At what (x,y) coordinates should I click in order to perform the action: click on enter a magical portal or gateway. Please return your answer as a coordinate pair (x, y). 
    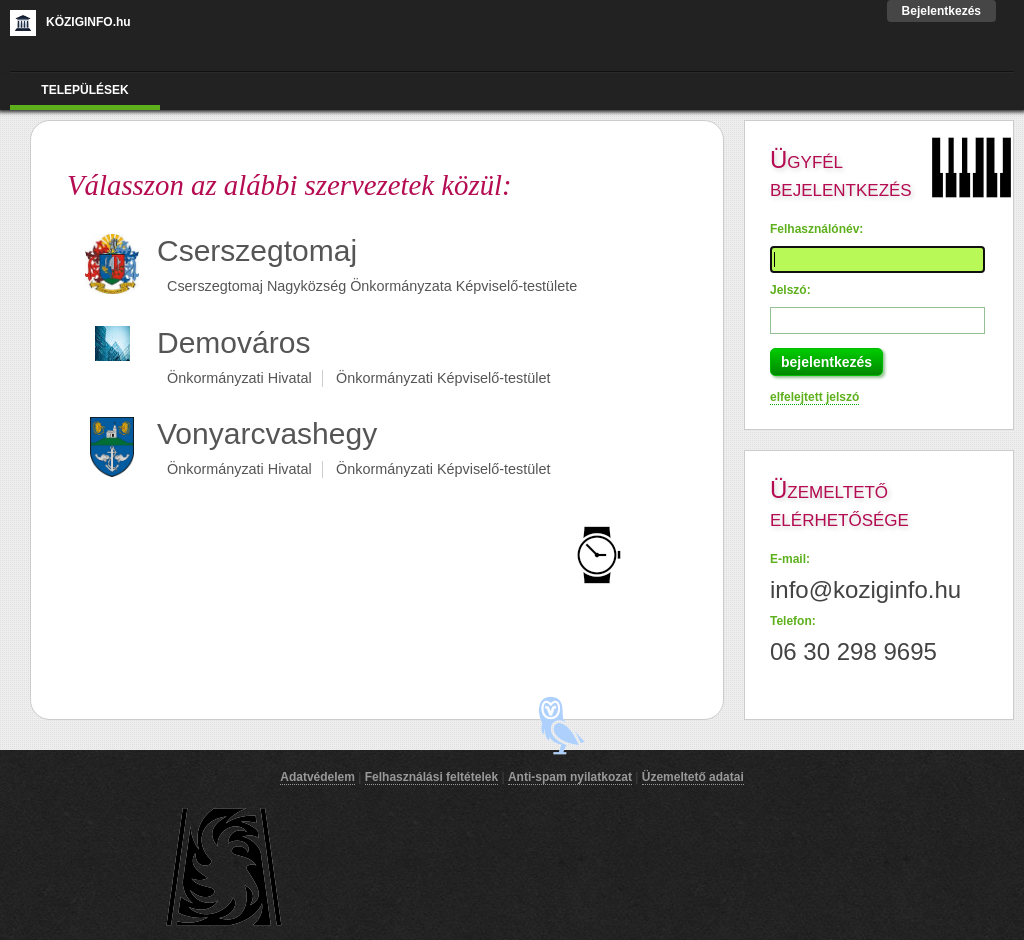
    Looking at the image, I should click on (224, 867).